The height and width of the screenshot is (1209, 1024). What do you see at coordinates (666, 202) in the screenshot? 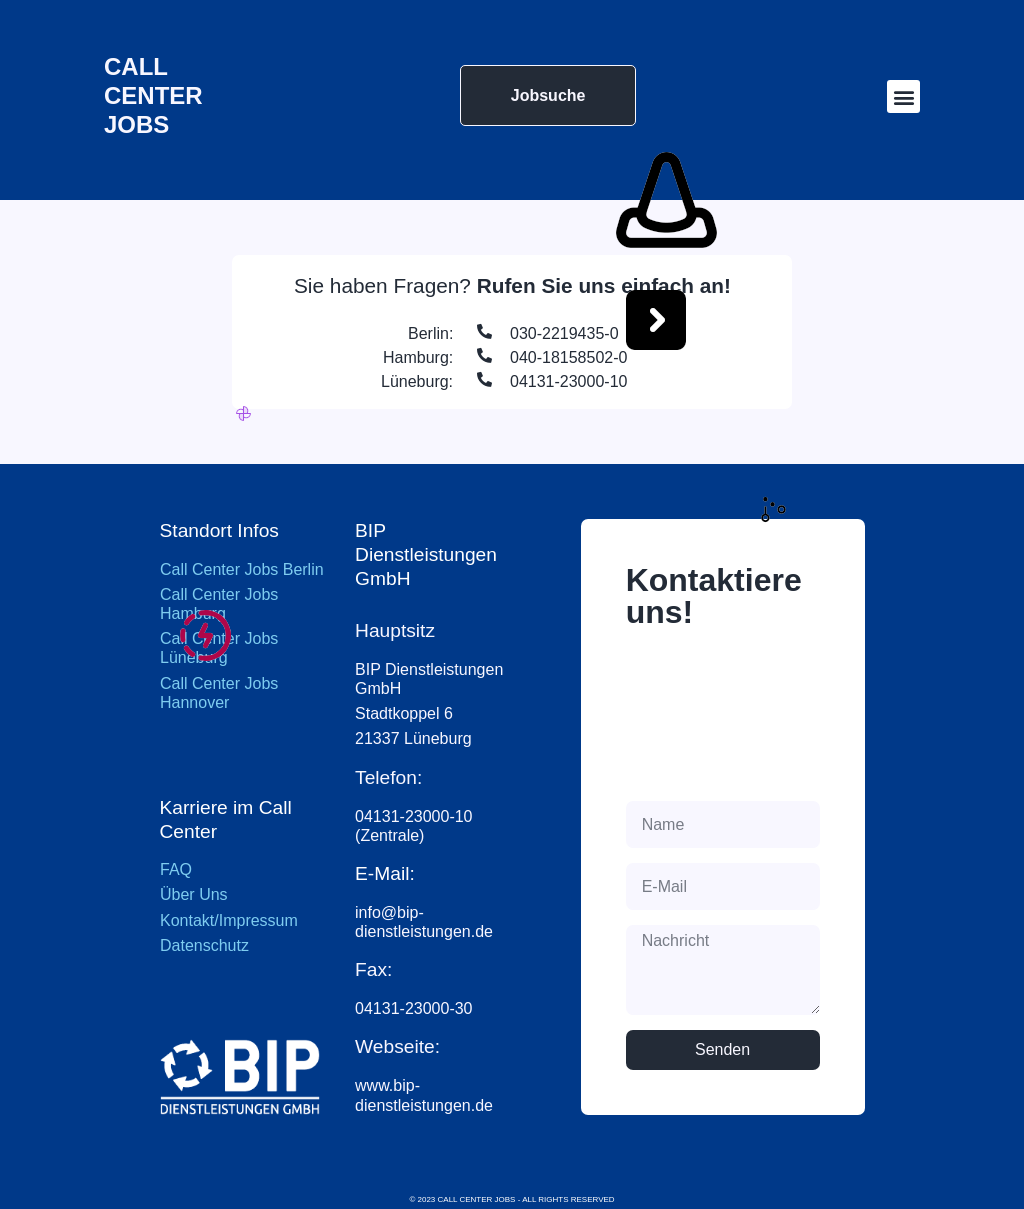
I see `open VLC media player` at bounding box center [666, 202].